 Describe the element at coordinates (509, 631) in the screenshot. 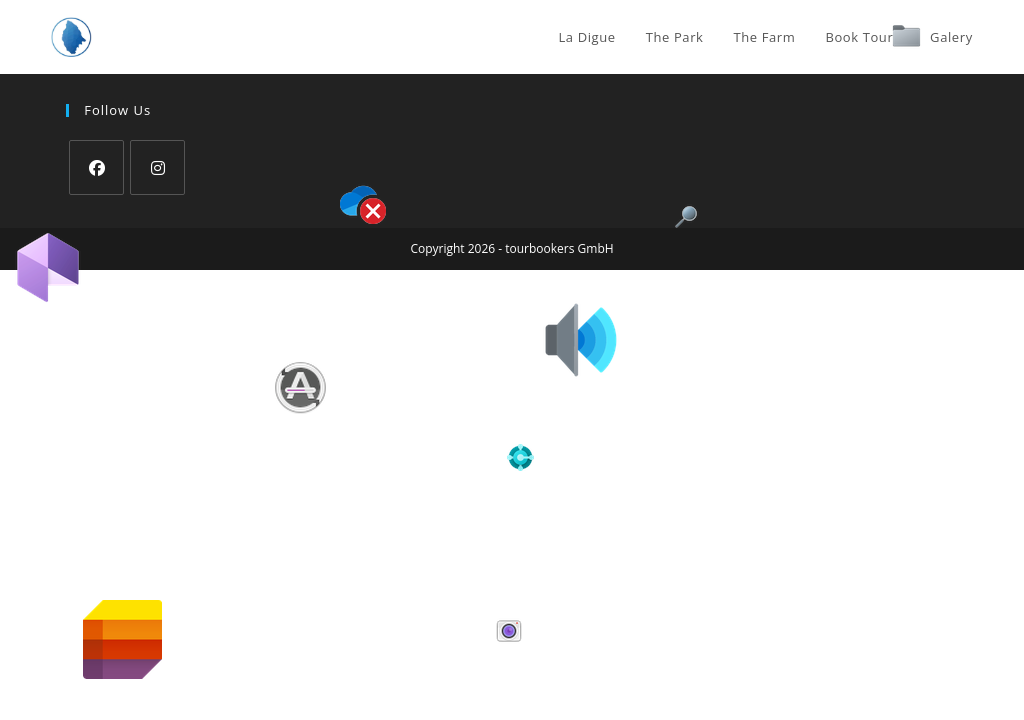

I see `open the camera app` at that location.